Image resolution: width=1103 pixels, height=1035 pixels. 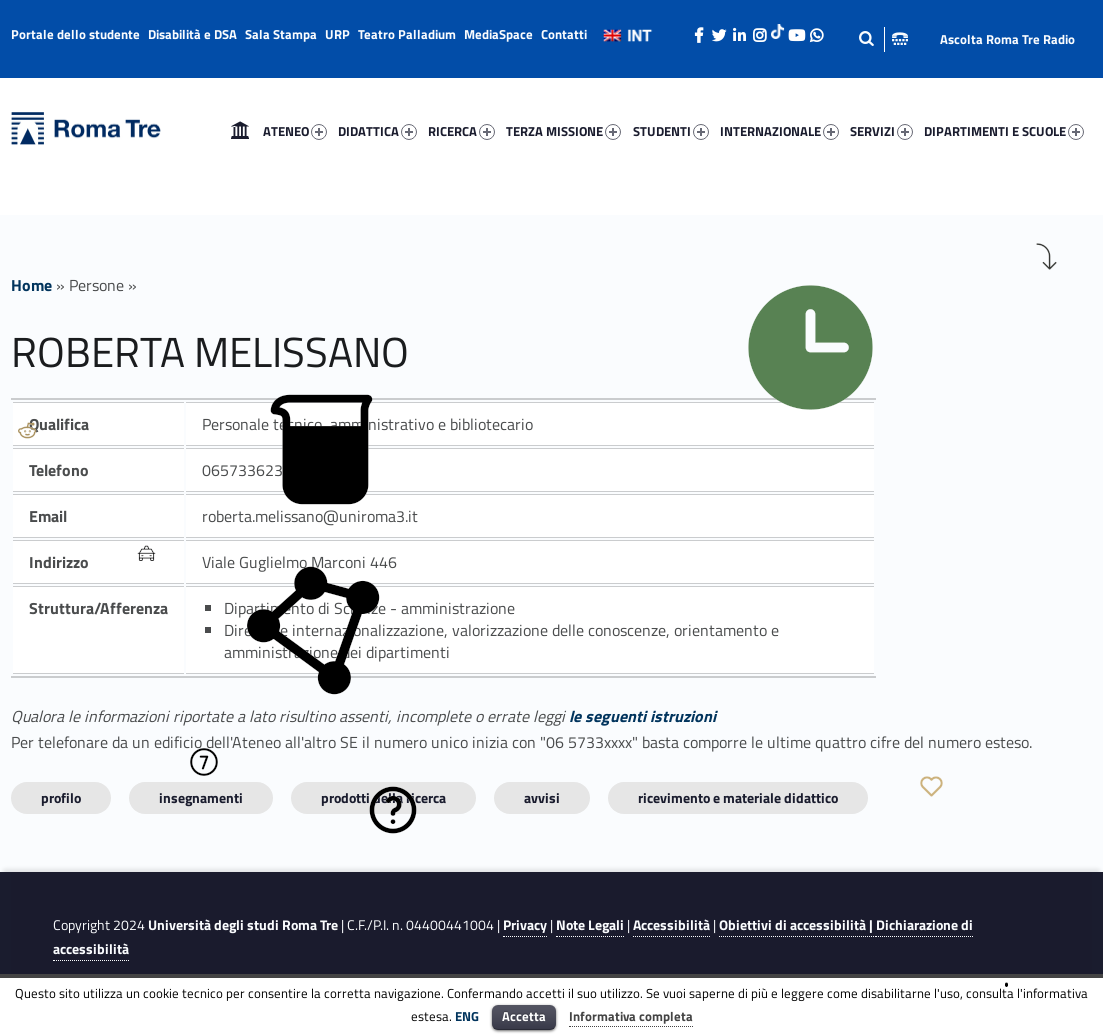 What do you see at coordinates (931, 786) in the screenshot?
I see `add item to favorites` at bounding box center [931, 786].